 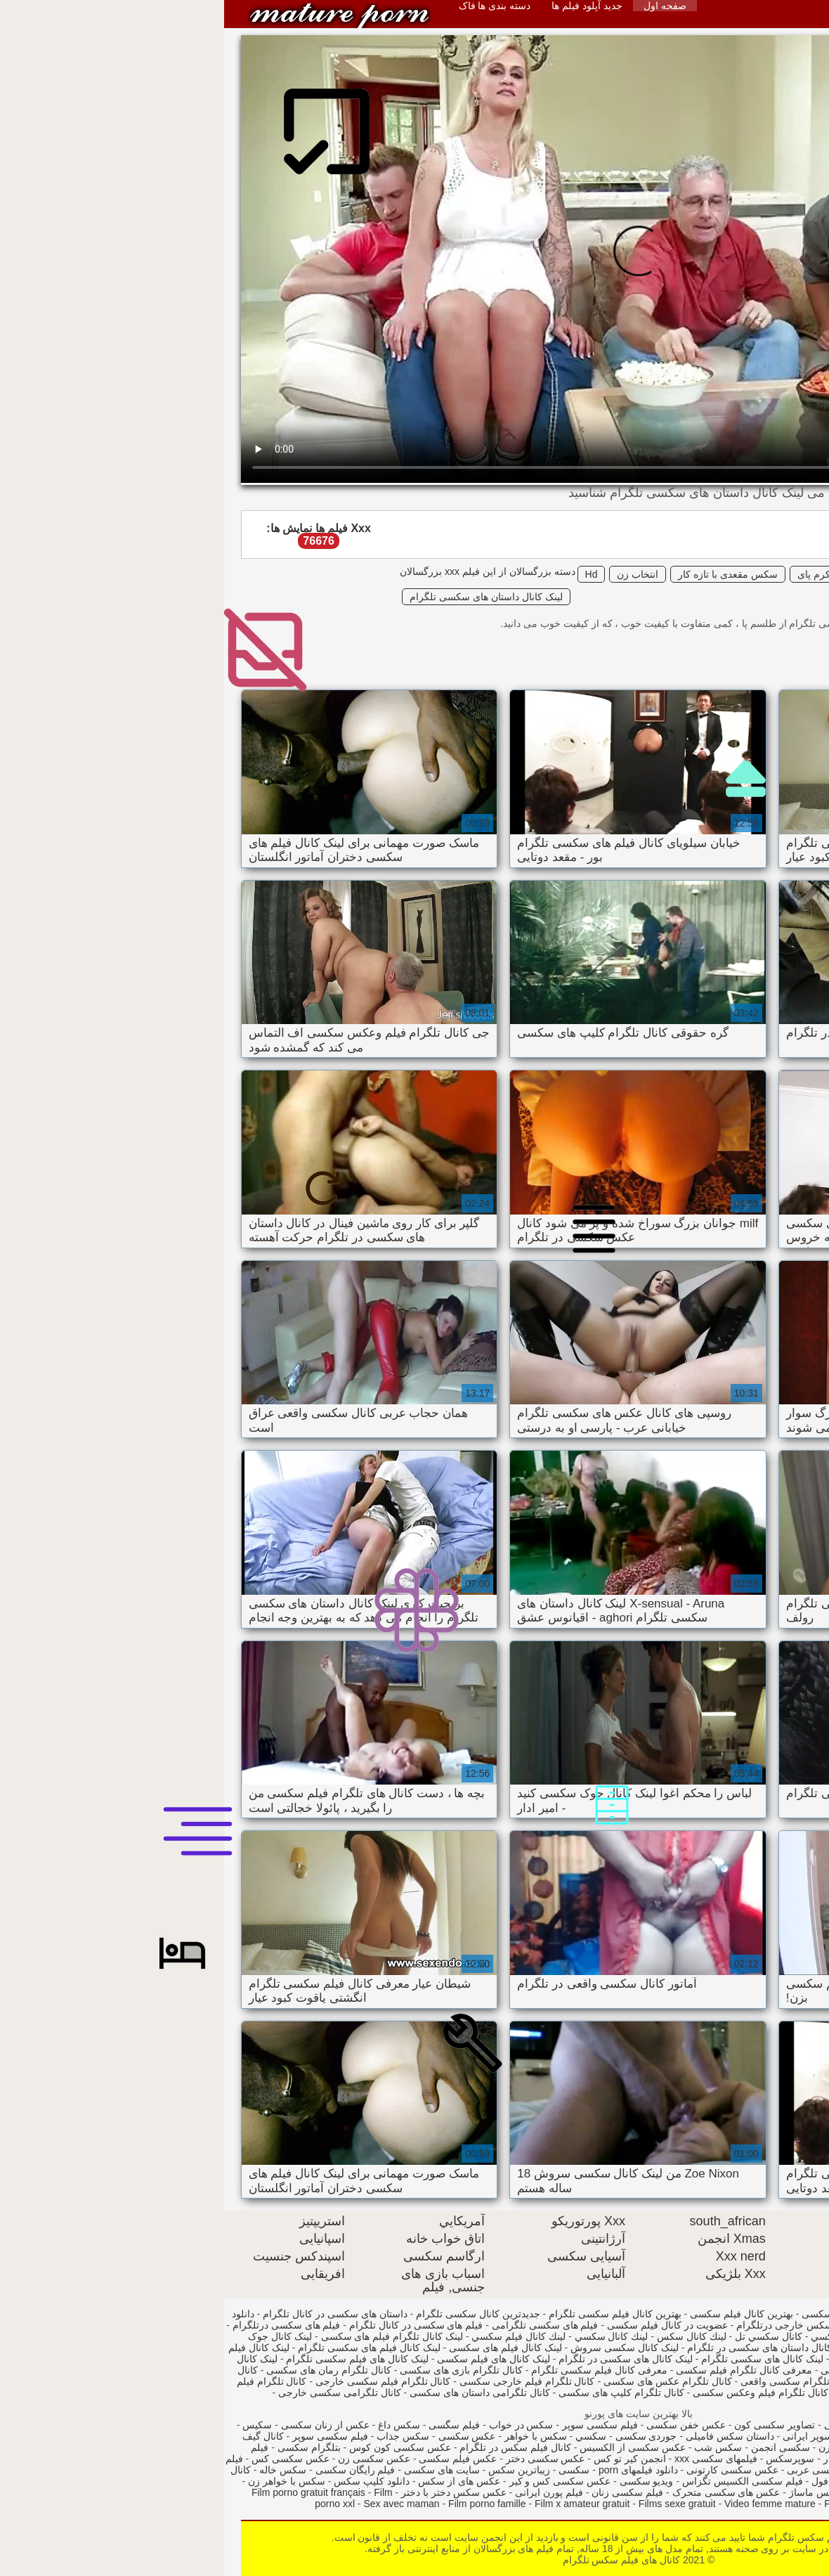 What do you see at coordinates (745, 782) in the screenshot?
I see `eject a disc or removable media` at bounding box center [745, 782].